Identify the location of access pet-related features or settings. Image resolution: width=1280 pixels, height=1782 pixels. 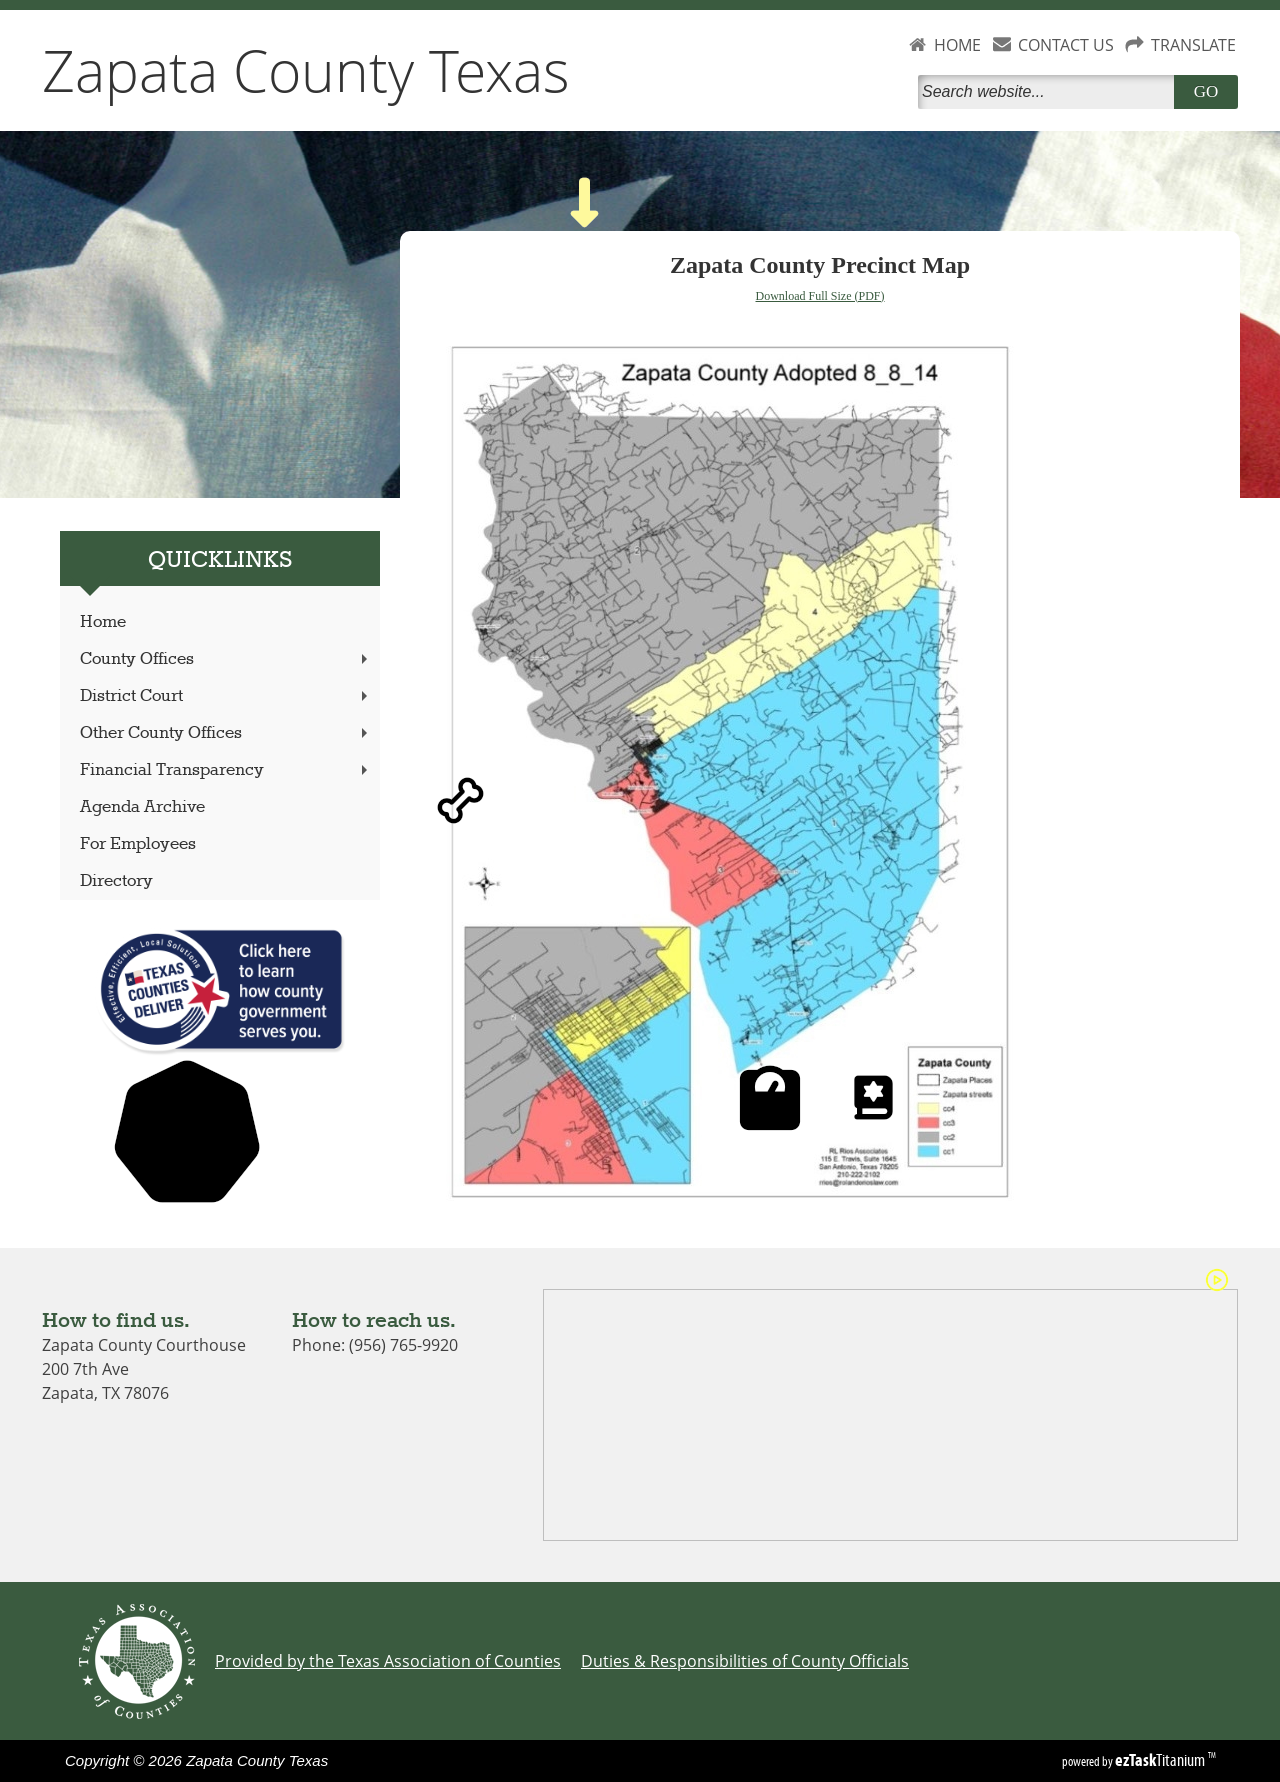
(460, 800).